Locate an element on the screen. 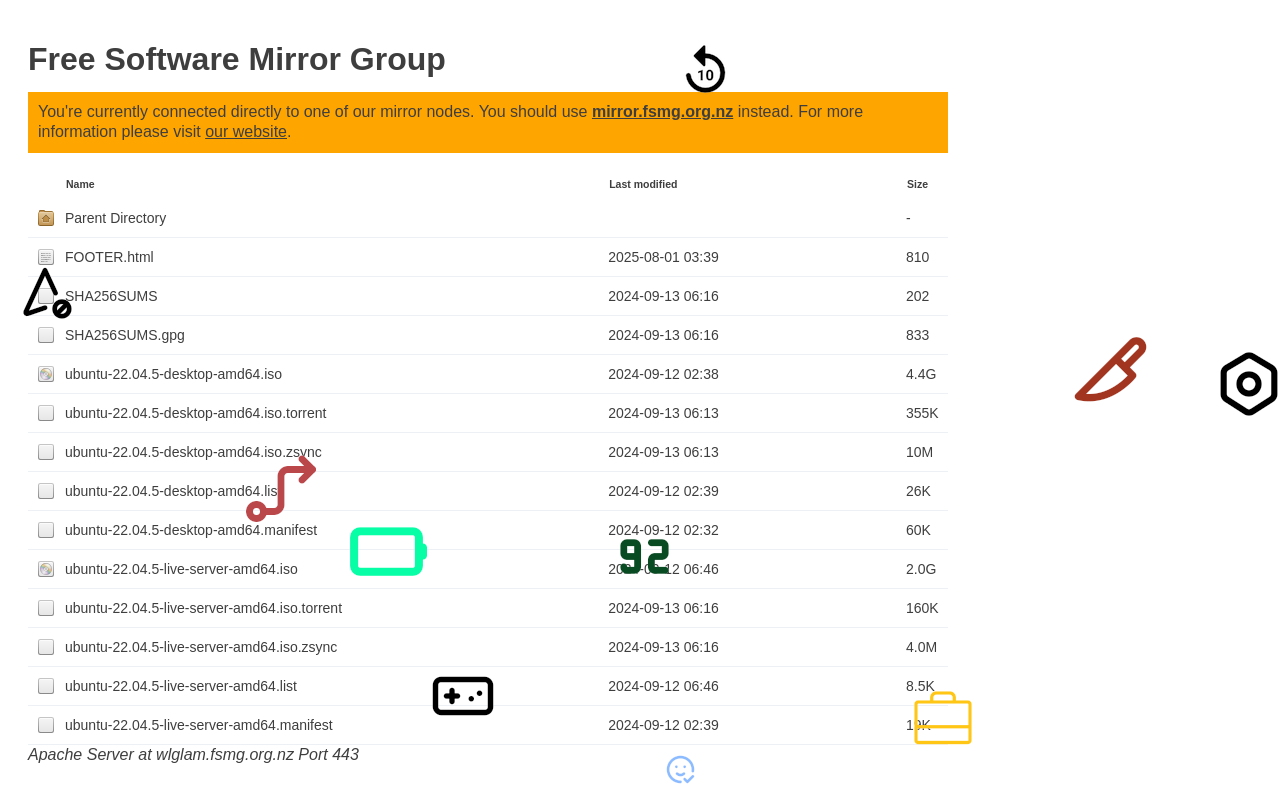  follow a guided path or tutorial is located at coordinates (281, 487).